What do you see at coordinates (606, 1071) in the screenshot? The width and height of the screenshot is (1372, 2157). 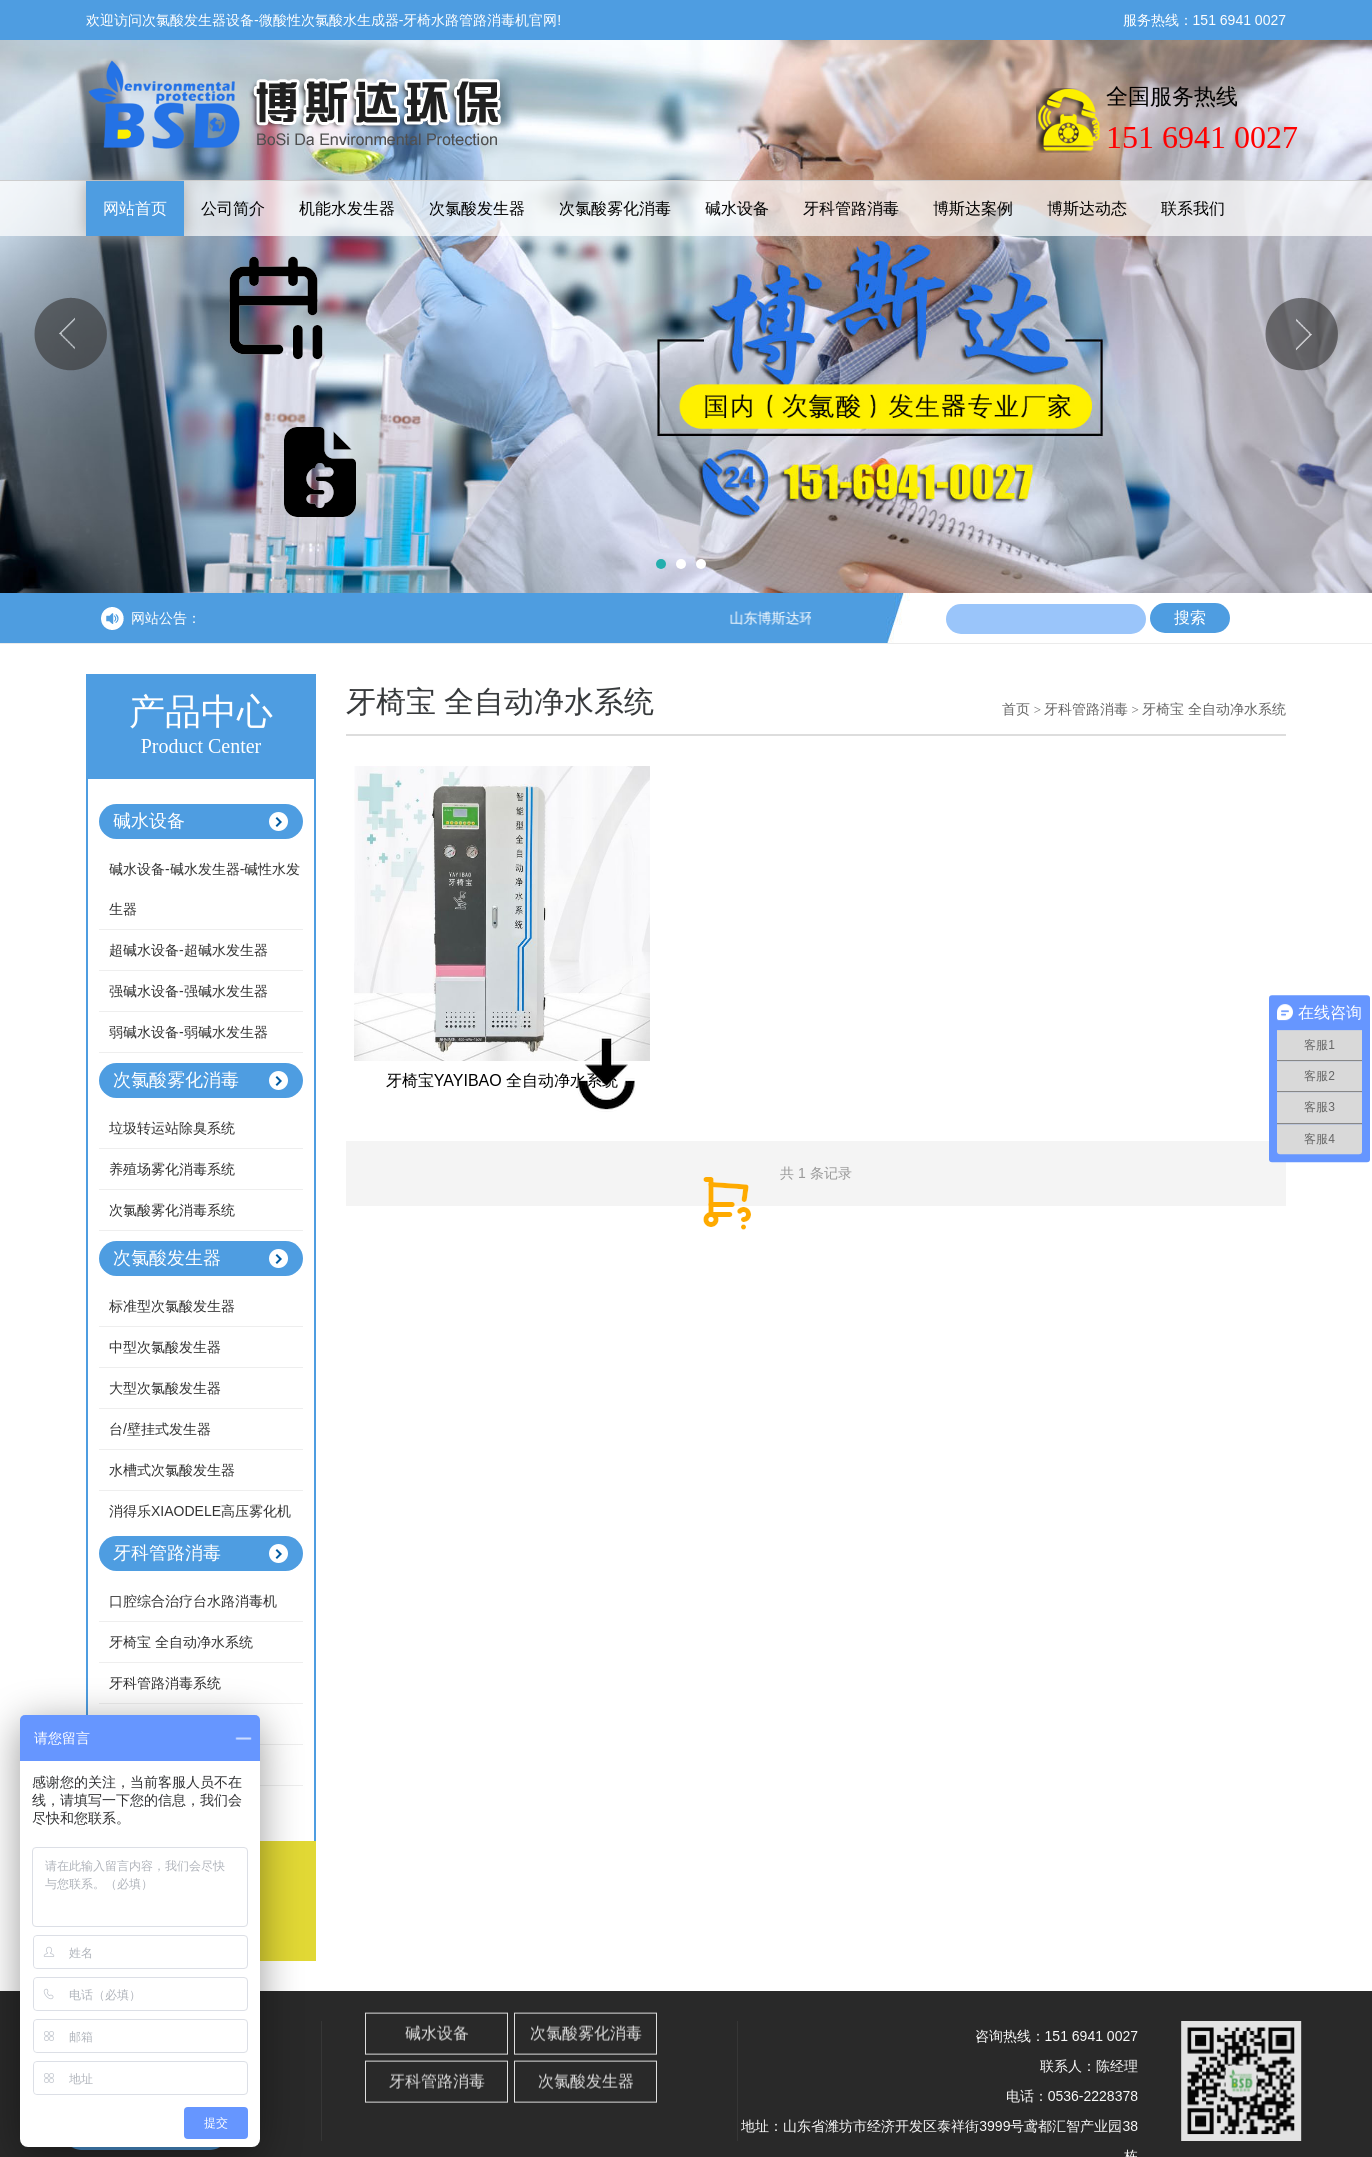 I see `download content to device` at bounding box center [606, 1071].